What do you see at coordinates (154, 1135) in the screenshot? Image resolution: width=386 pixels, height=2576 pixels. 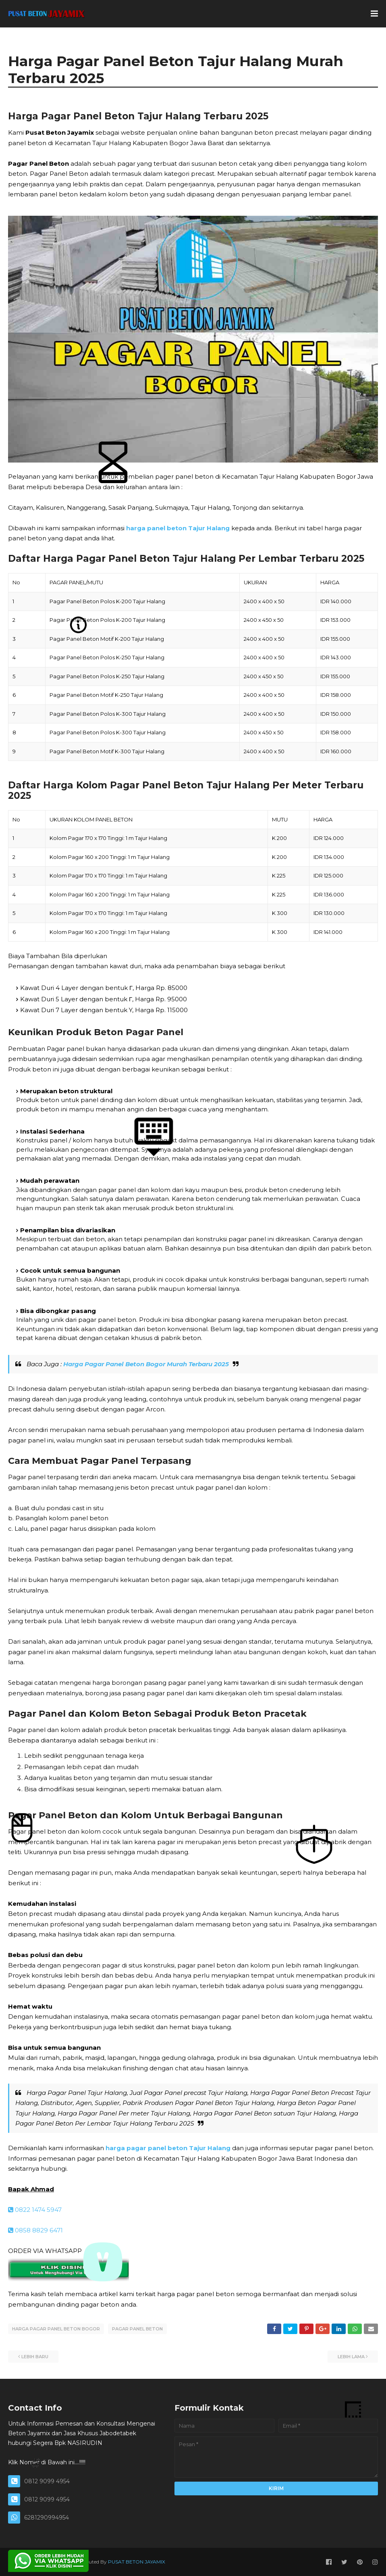 I see `hide the on-screen keyboard` at bounding box center [154, 1135].